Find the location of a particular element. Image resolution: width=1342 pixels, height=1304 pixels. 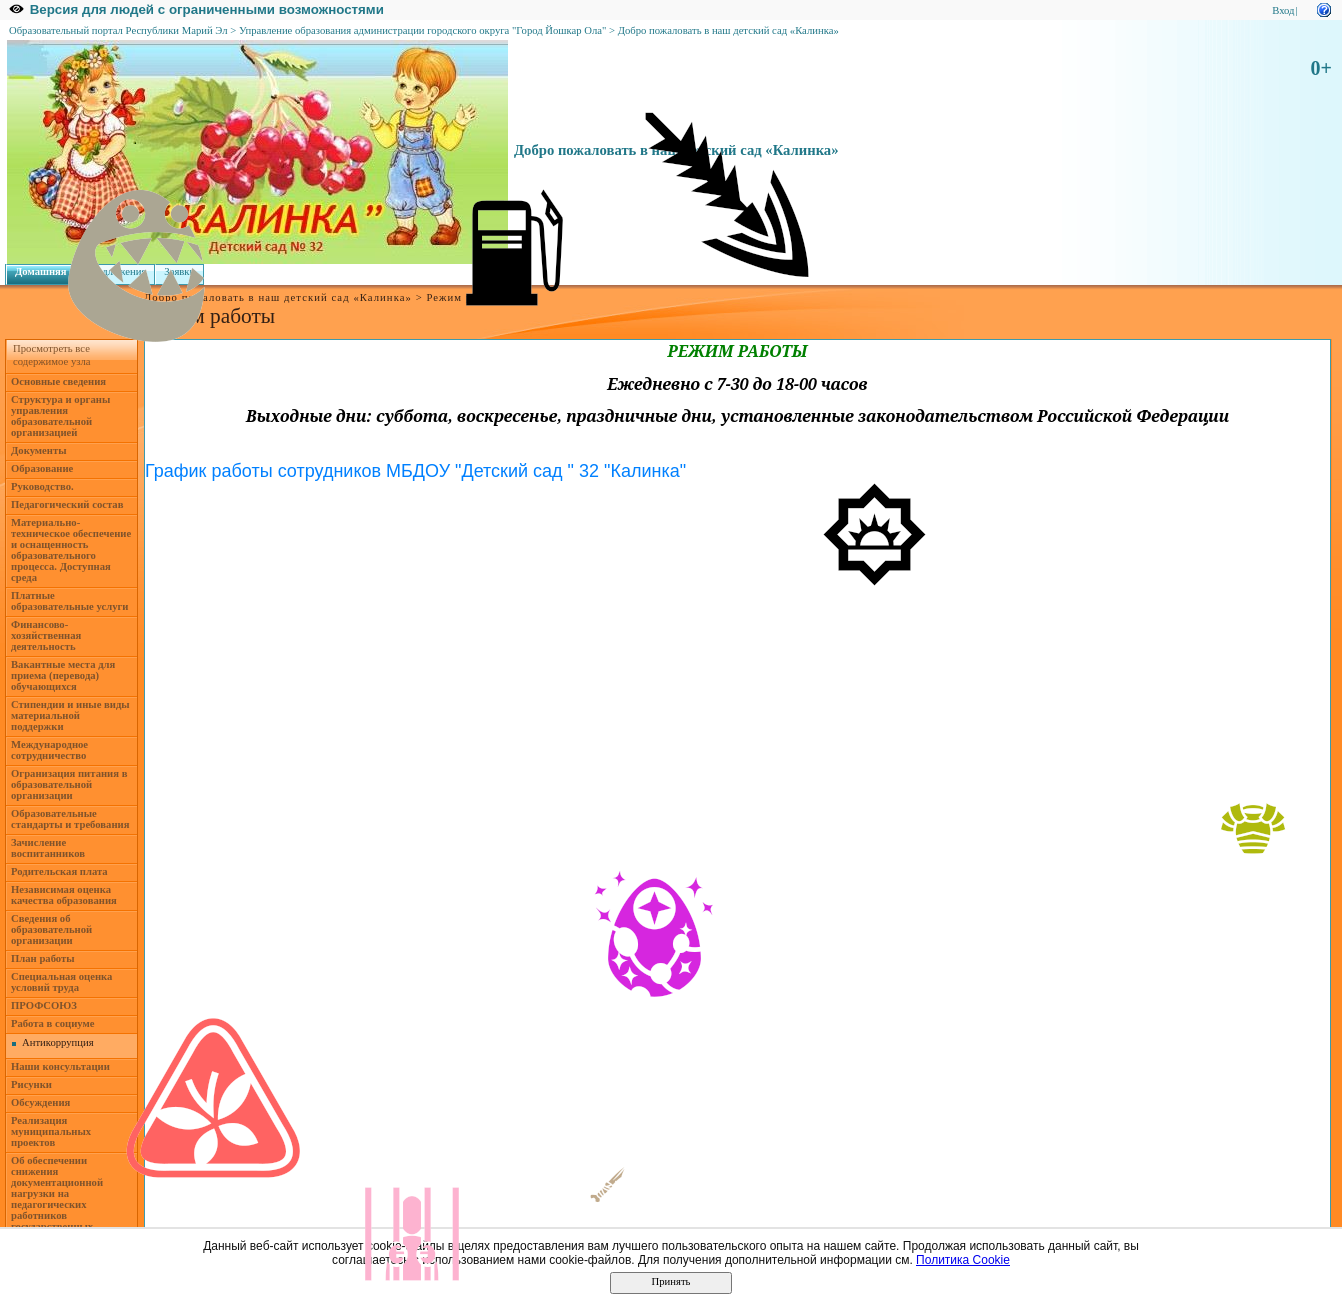

find nearby gas stations is located at coordinates (514, 247).